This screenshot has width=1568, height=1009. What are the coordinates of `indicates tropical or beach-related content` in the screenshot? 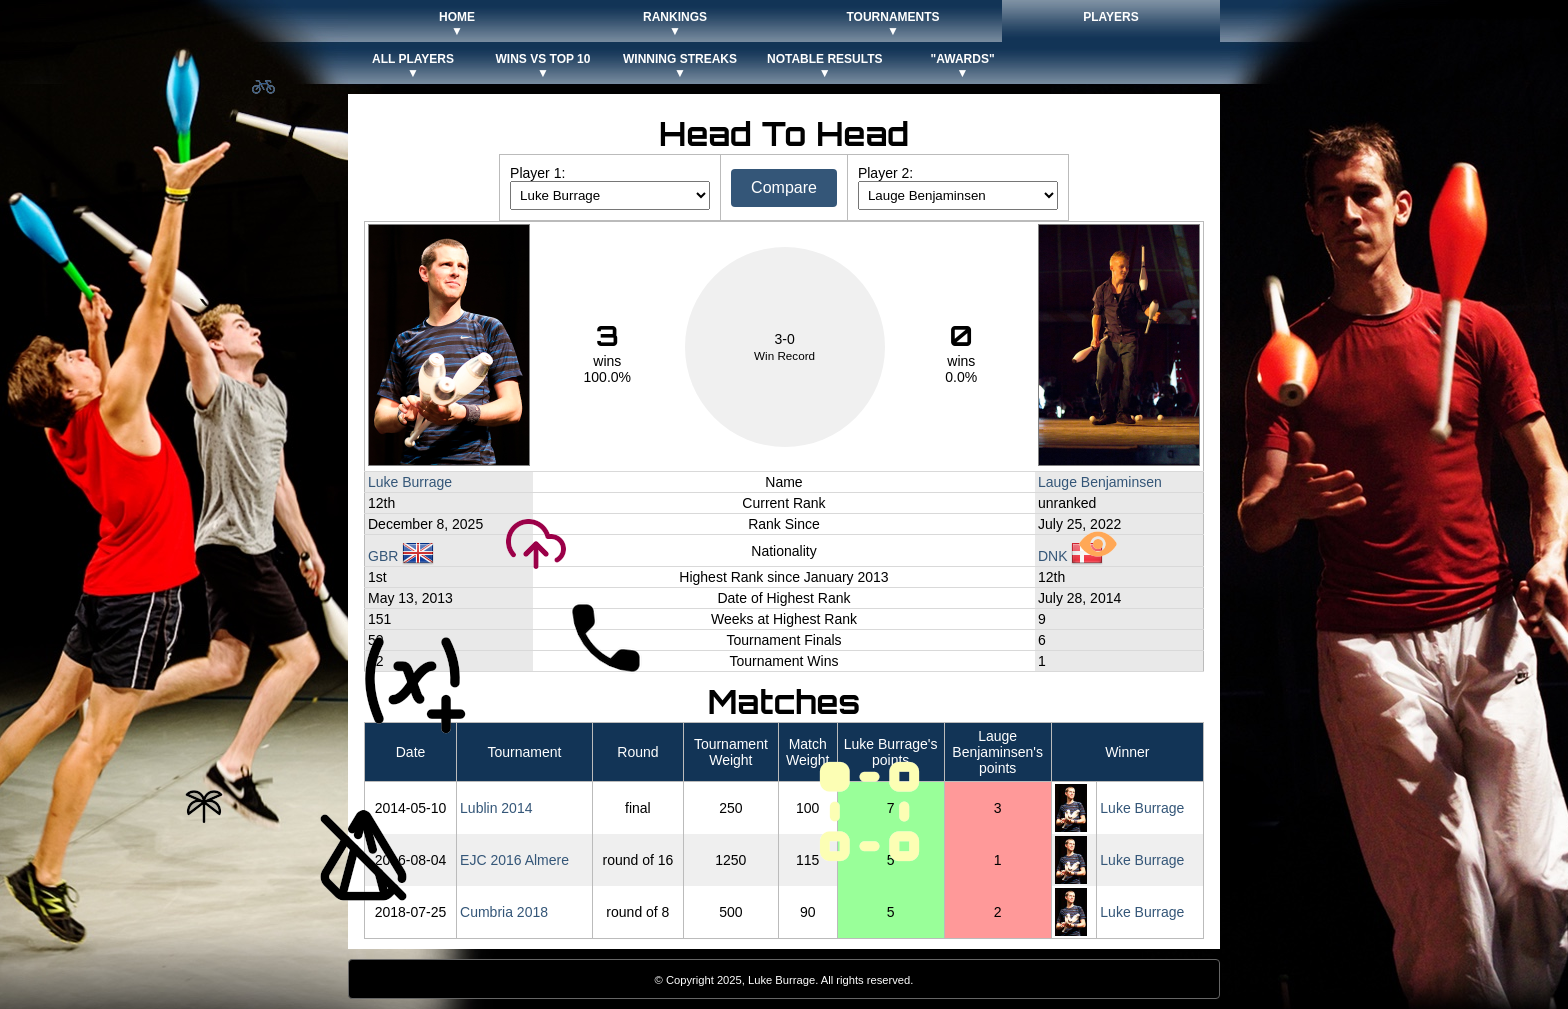 It's located at (204, 806).